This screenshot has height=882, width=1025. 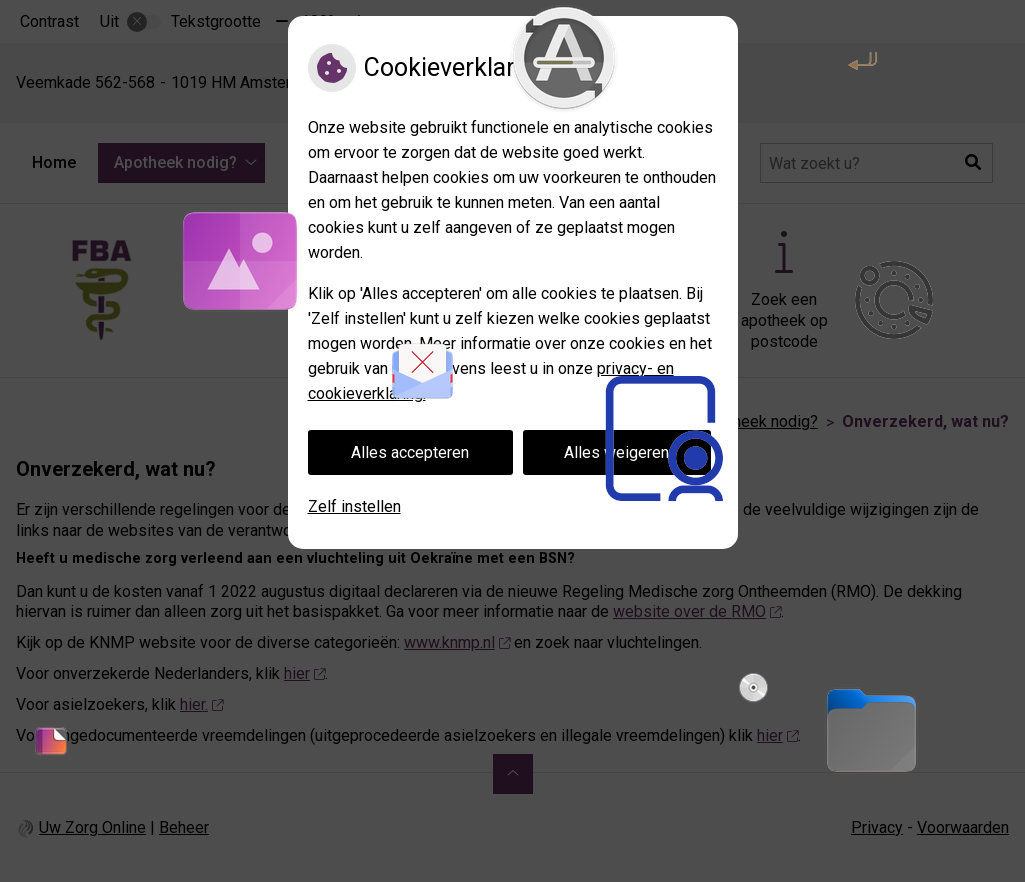 What do you see at coordinates (862, 61) in the screenshot?
I see `reply to all recipients of an email` at bounding box center [862, 61].